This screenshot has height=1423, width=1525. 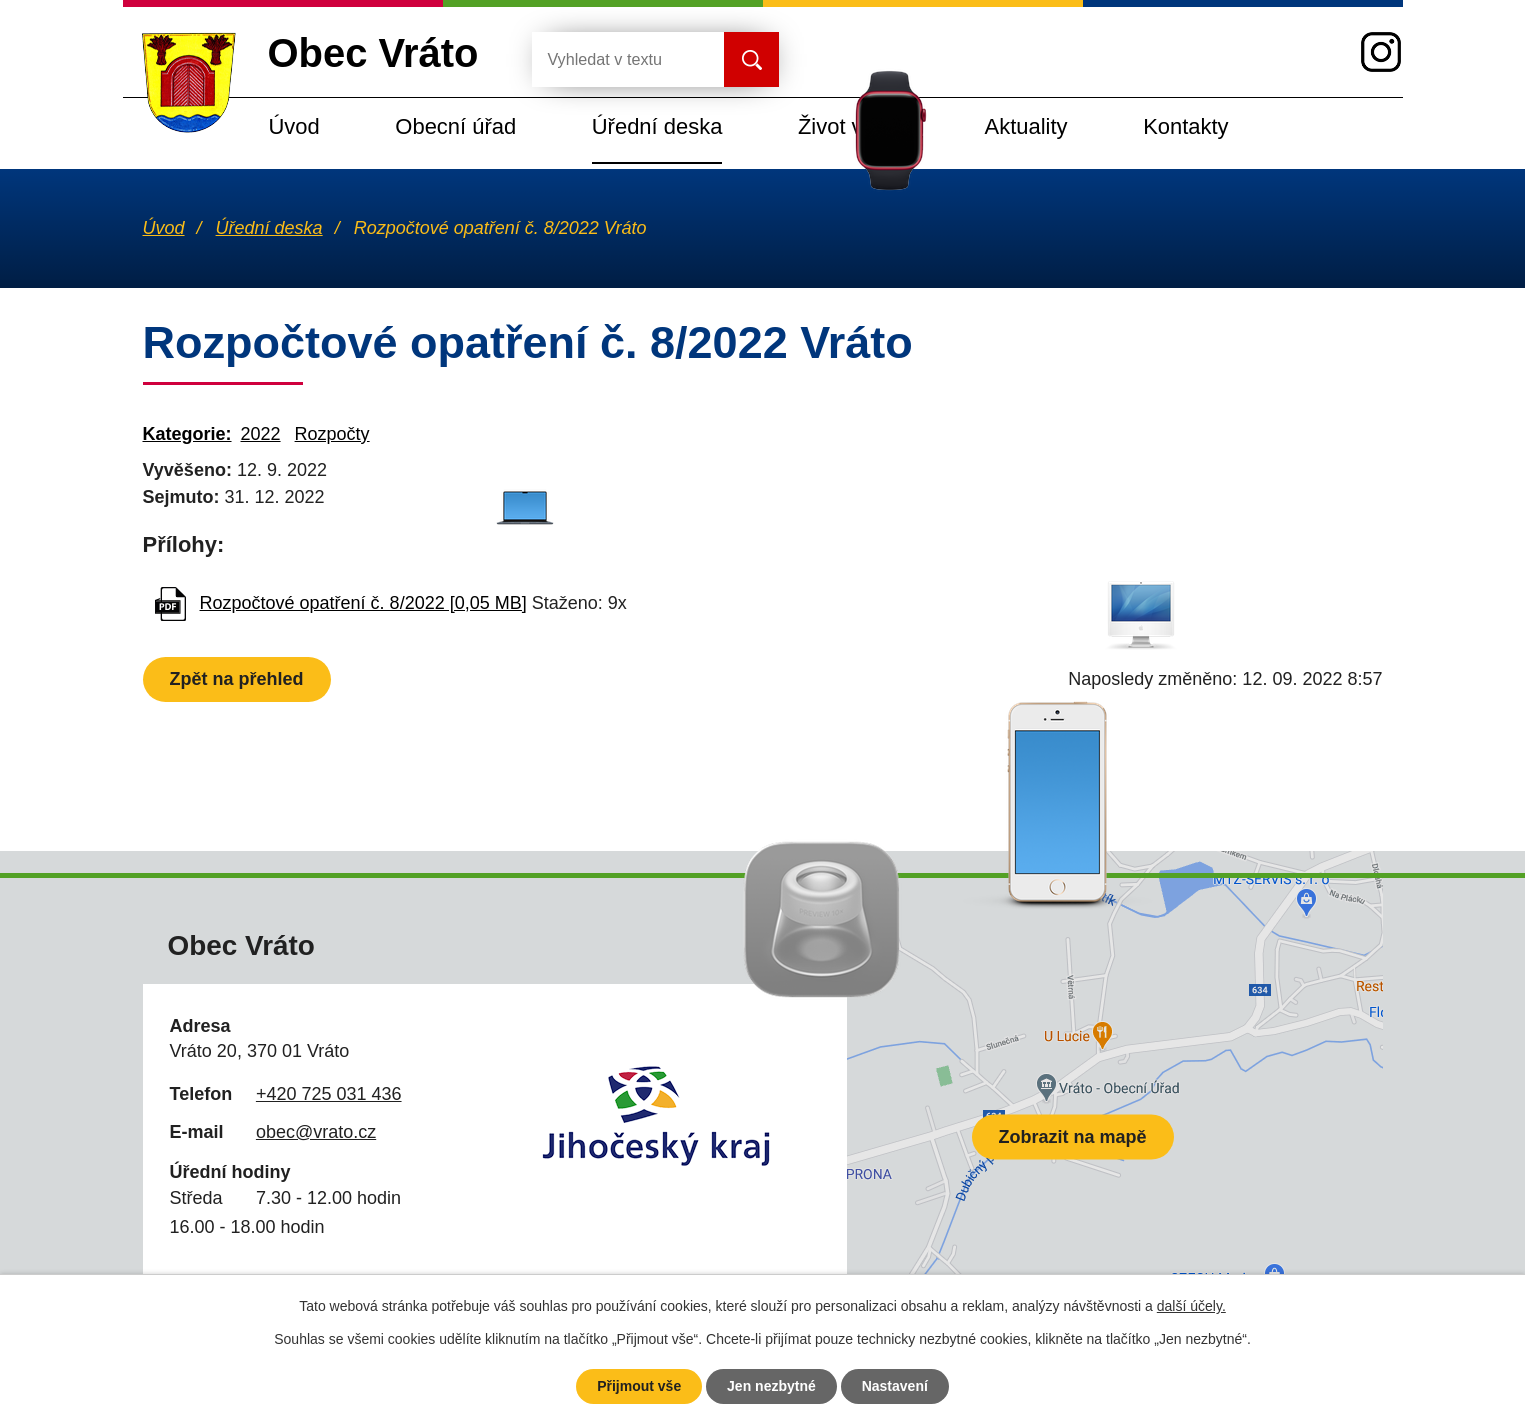 I want to click on apple watch series 8 device icon, so click(x=889, y=130).